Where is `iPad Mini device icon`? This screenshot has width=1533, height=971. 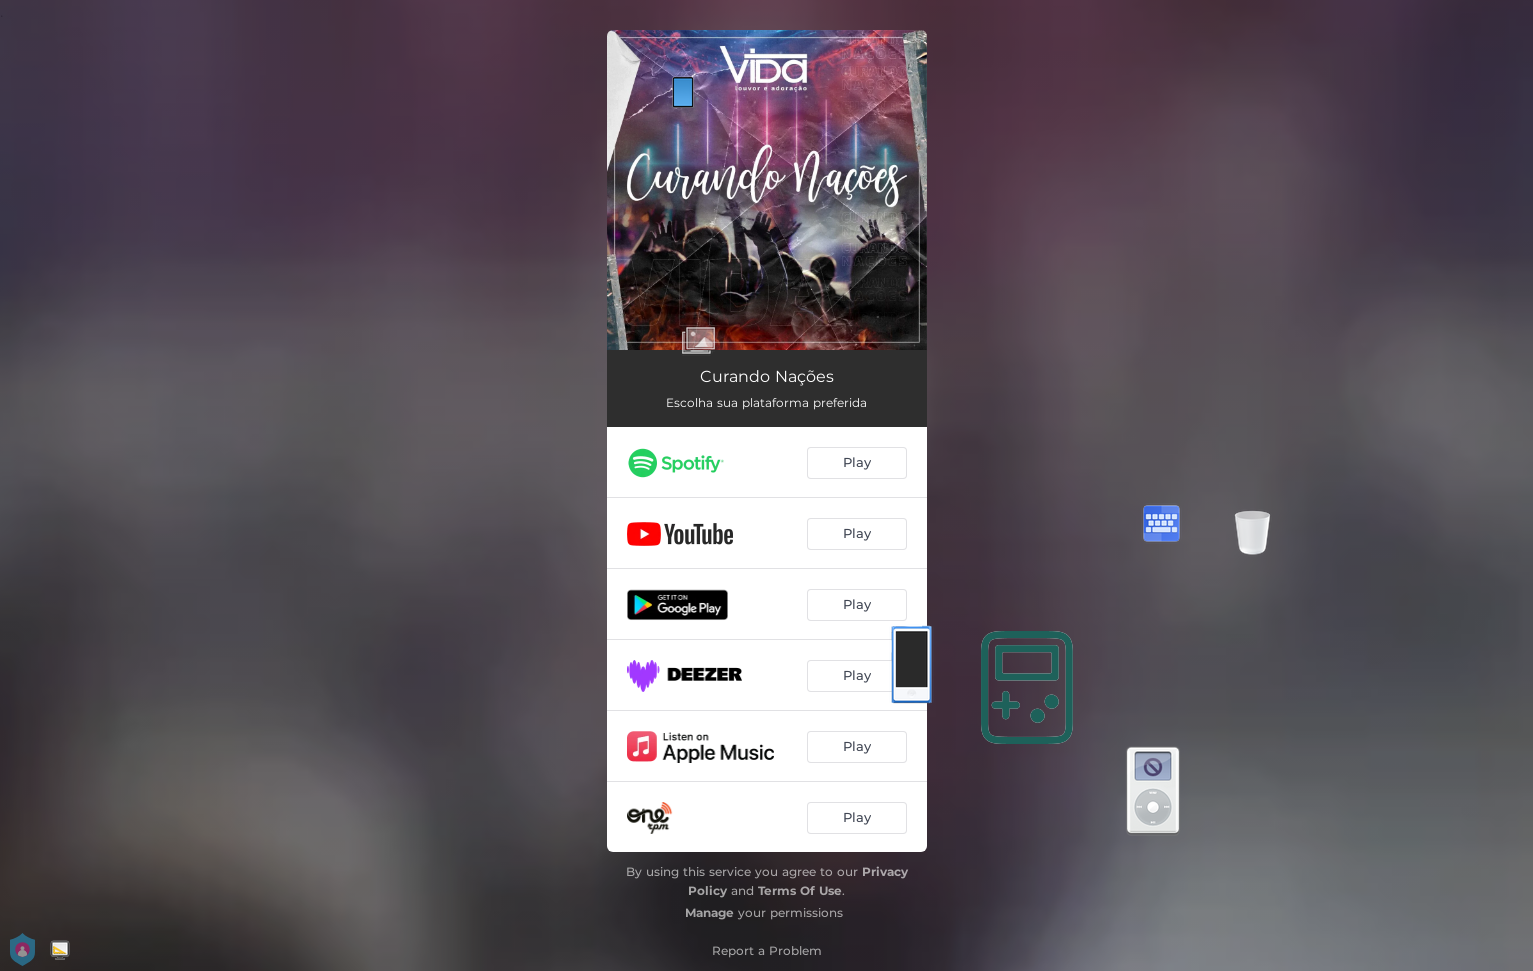
iPad Mini device icon is located at coordinates (683, 89).